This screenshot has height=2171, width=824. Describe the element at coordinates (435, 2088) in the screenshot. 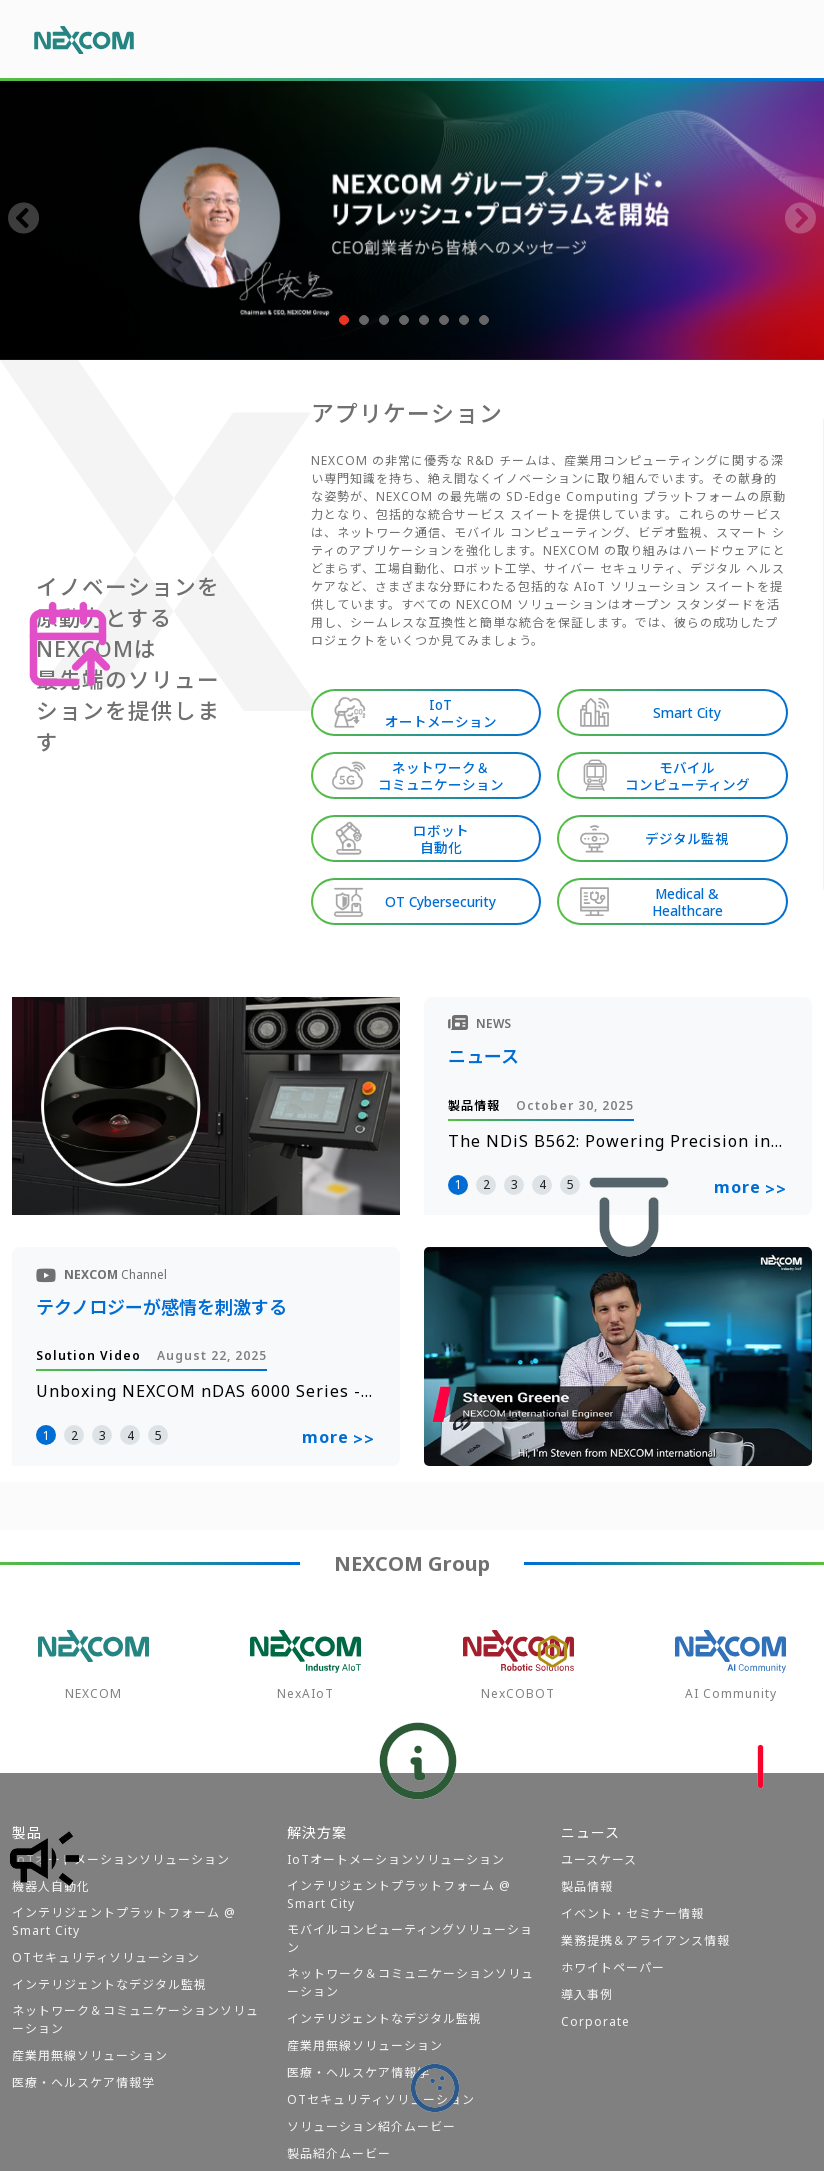

I see `access bowling or sports-related features` at that location.